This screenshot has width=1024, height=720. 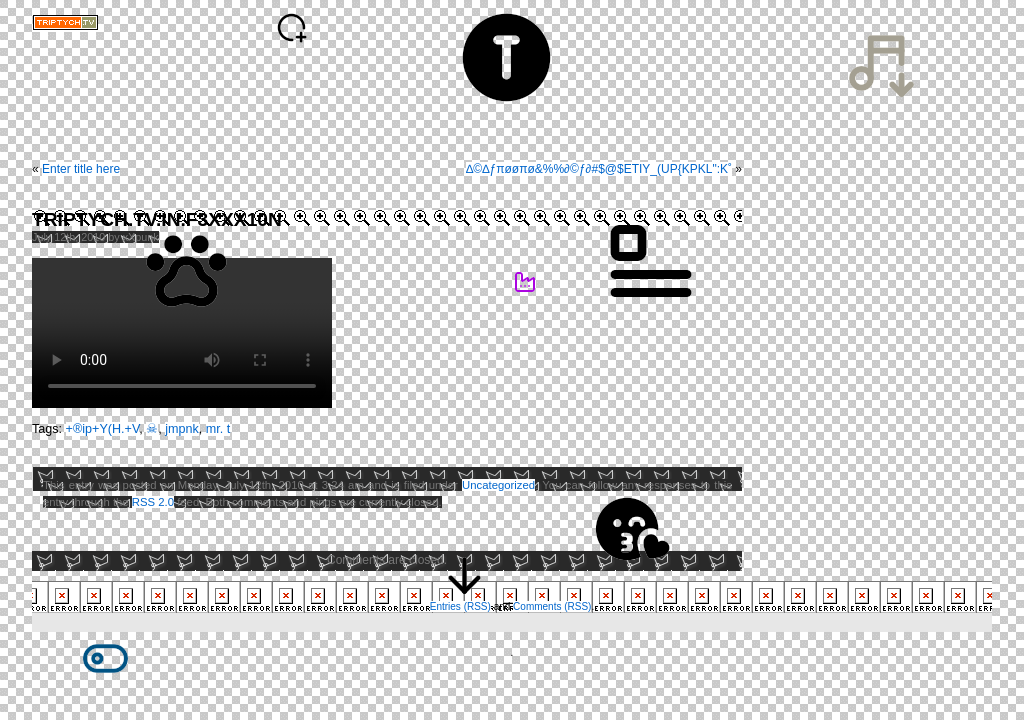 What do you see at coordinates (186, 269) in the screenshot?
I see `access pet-related features or settings` at bounding box center [186, 269].